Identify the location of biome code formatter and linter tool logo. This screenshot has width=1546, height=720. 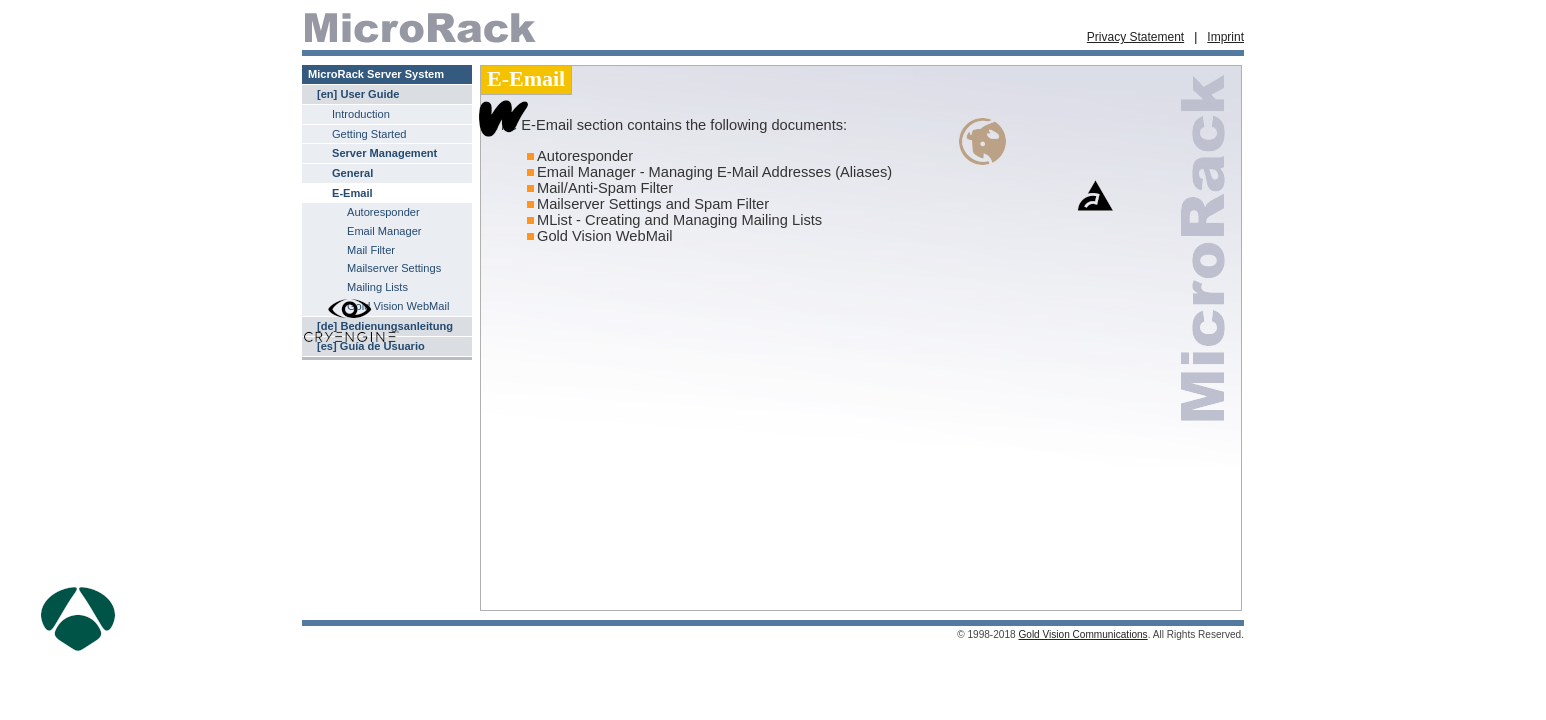
(1095, 195).